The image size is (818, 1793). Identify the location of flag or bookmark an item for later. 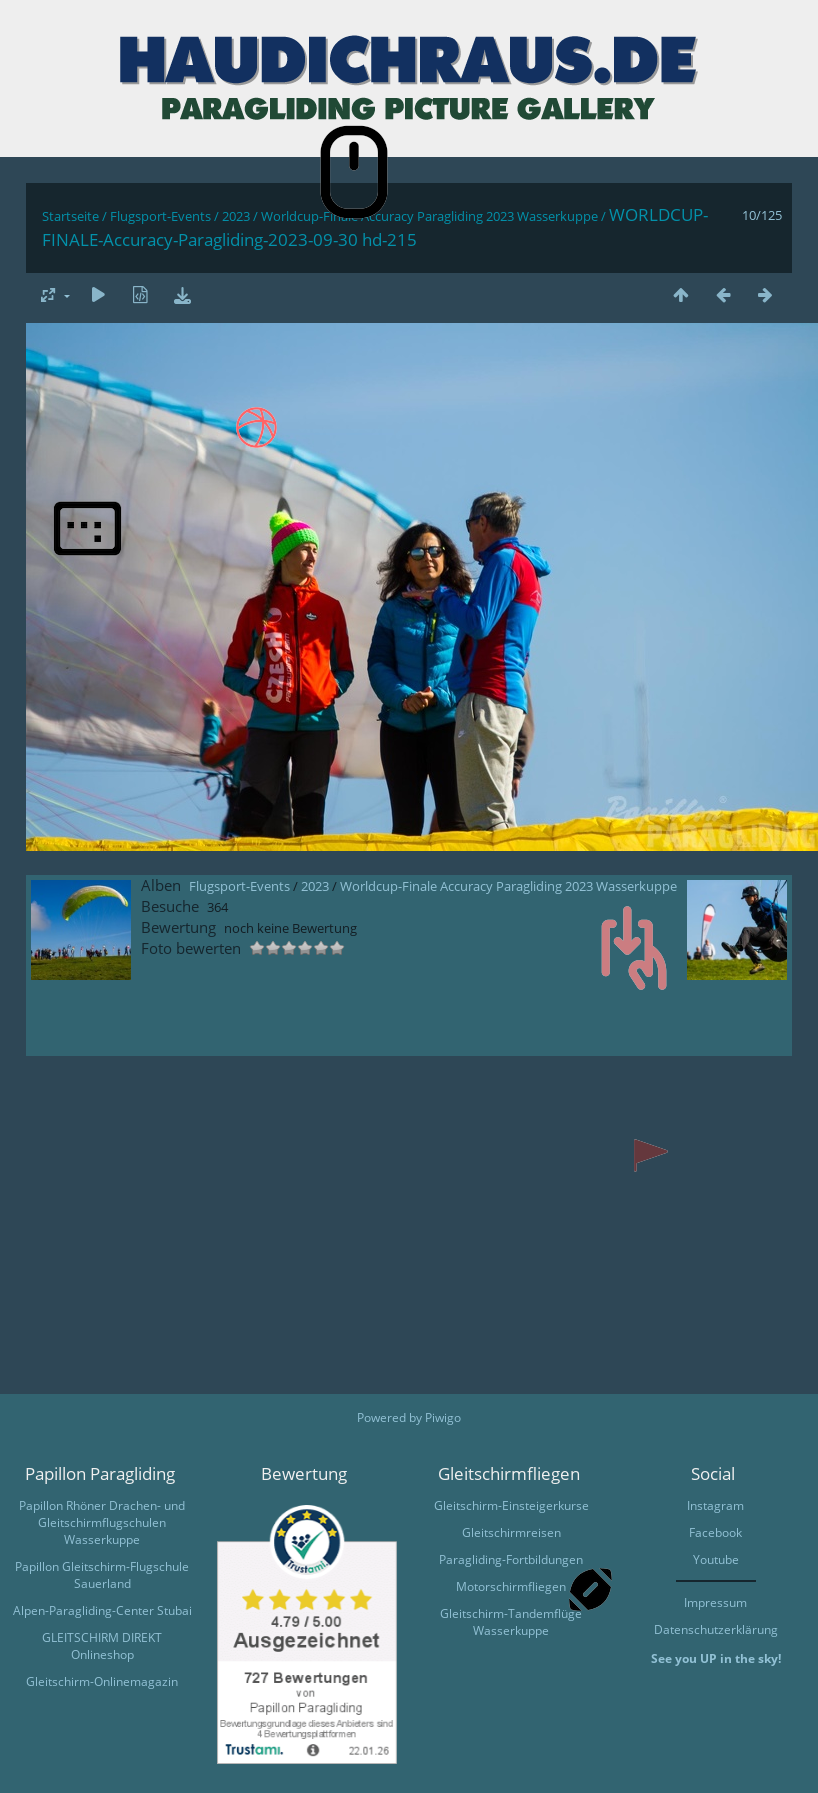
(647, 1155).